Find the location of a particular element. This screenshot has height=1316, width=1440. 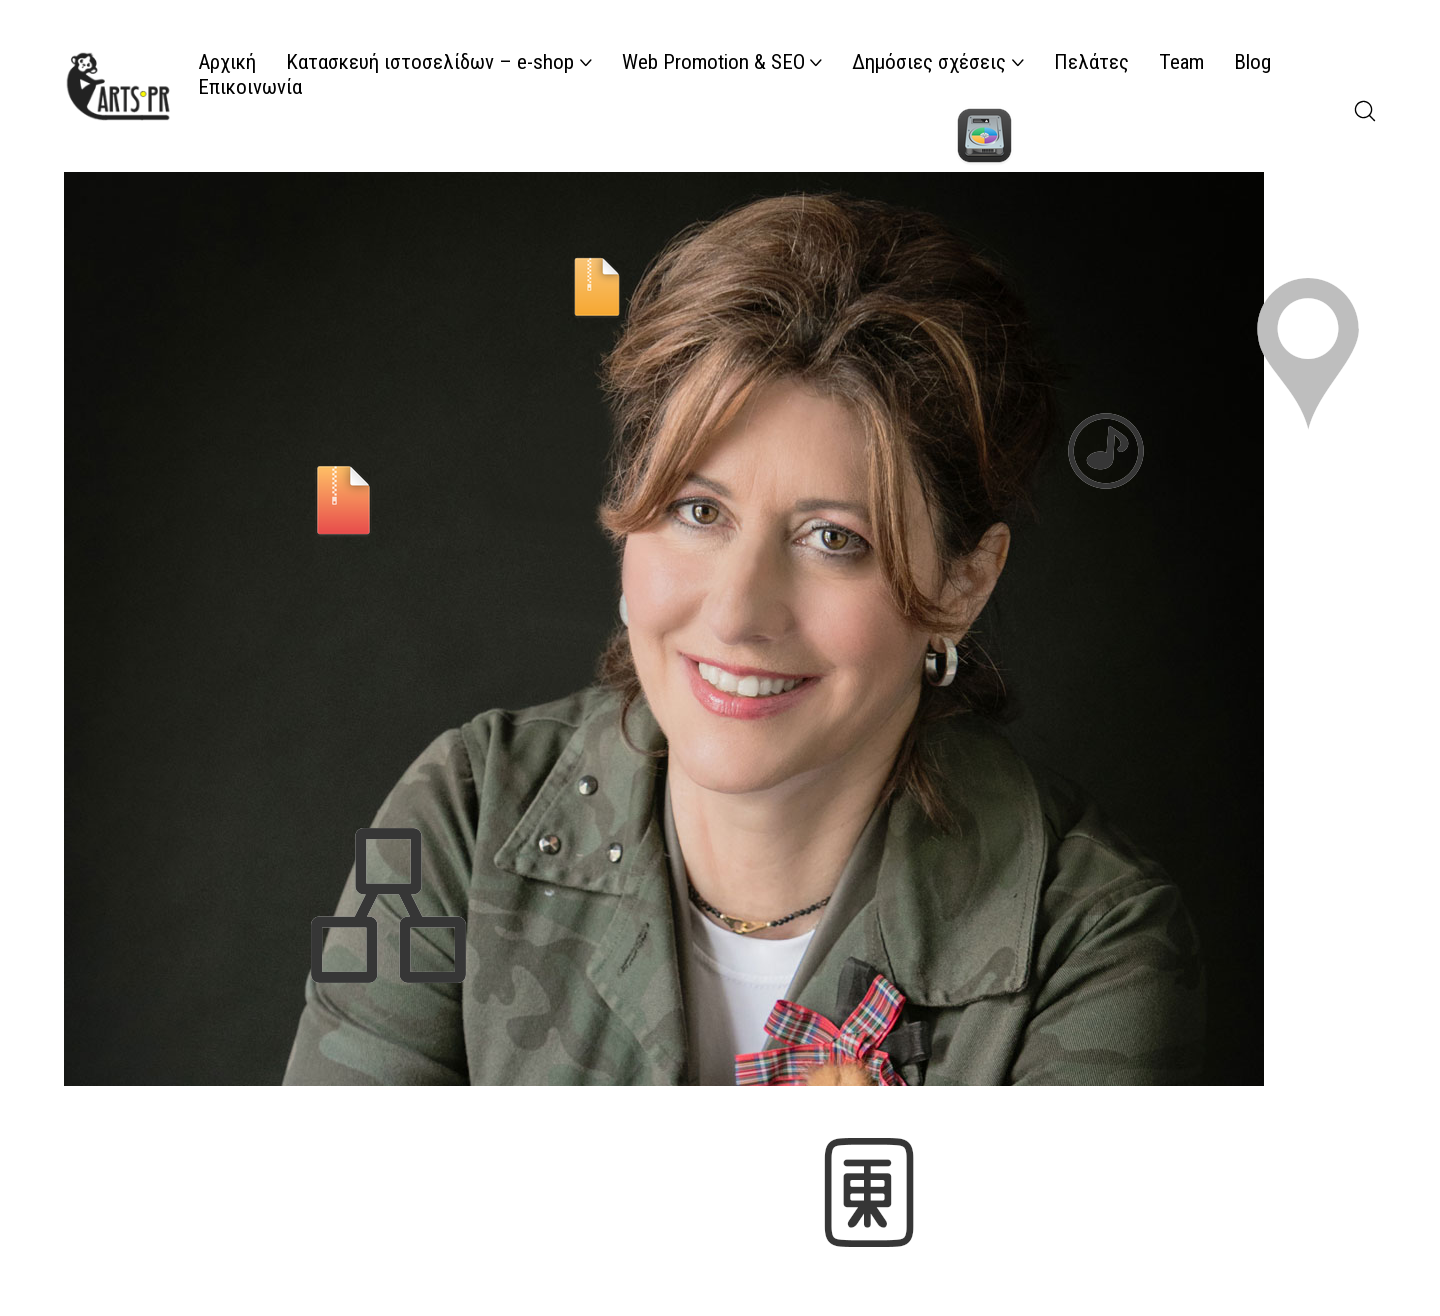

mark or save a location on the map is located at coordinates (1308, 359).